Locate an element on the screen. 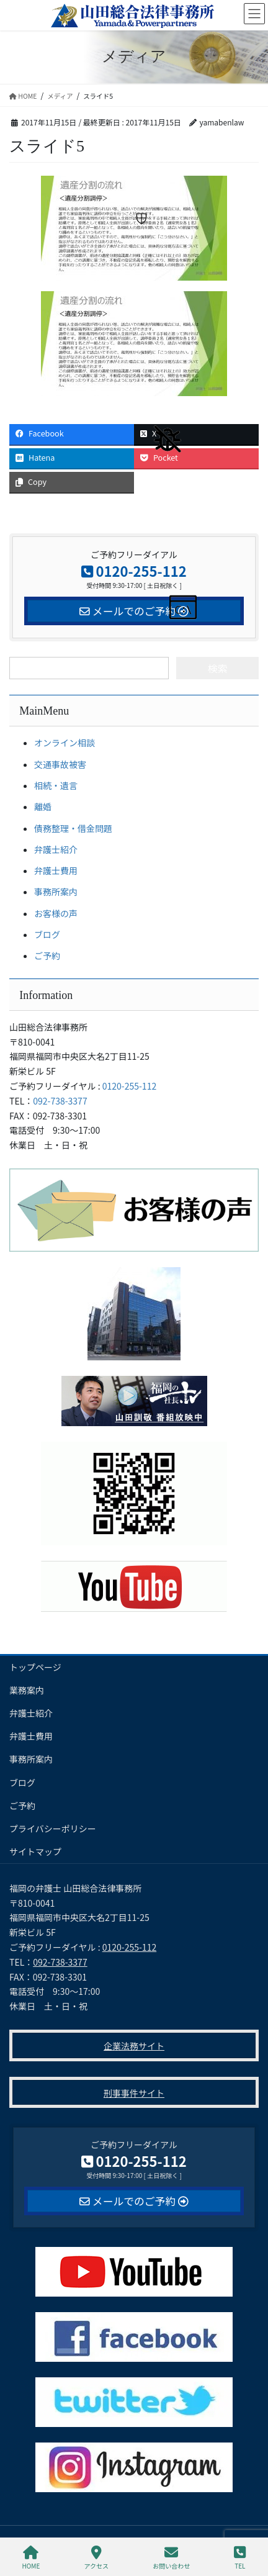 The height and width of the screenshot is (2576, 268). view security or protection settings is located at coordinates (141, 218).